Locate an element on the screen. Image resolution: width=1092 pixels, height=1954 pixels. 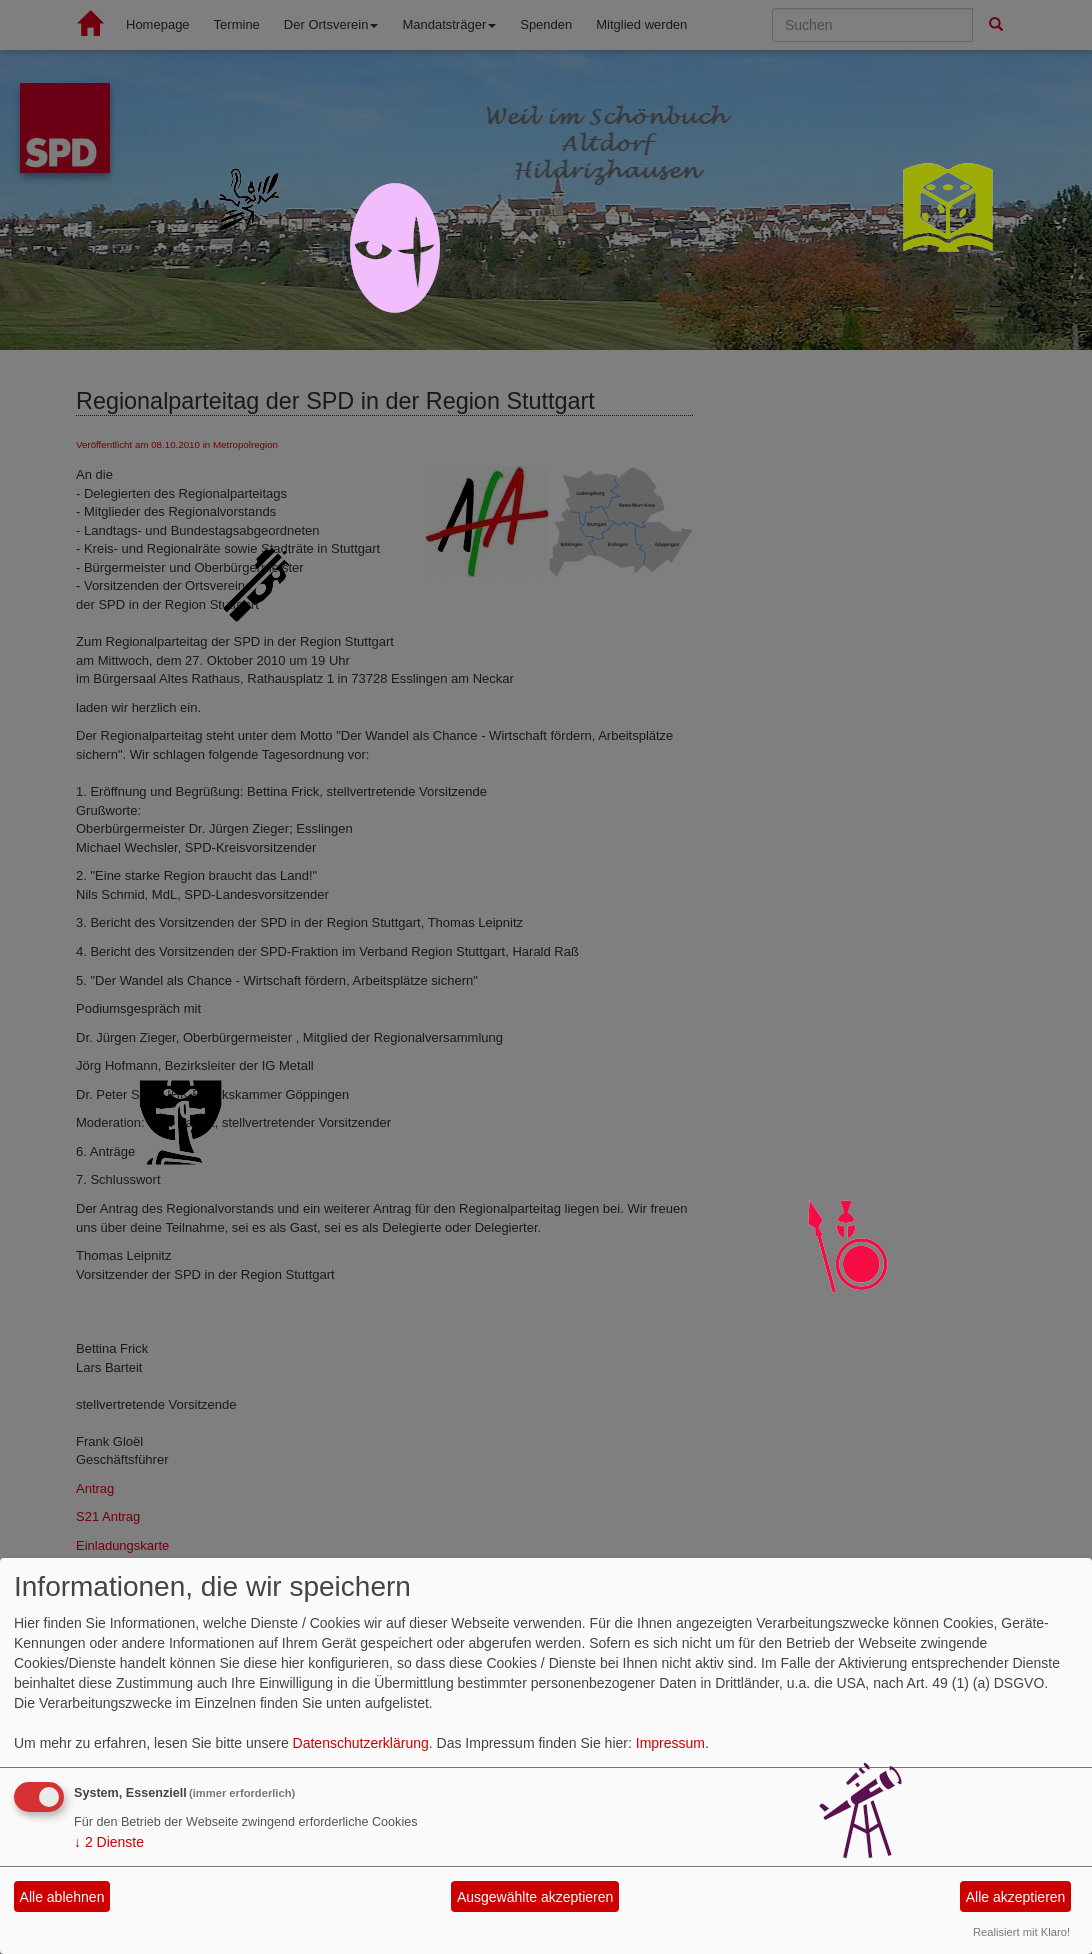
view fossil collection in museum or archaeology game is located at coordinates (249, 200).